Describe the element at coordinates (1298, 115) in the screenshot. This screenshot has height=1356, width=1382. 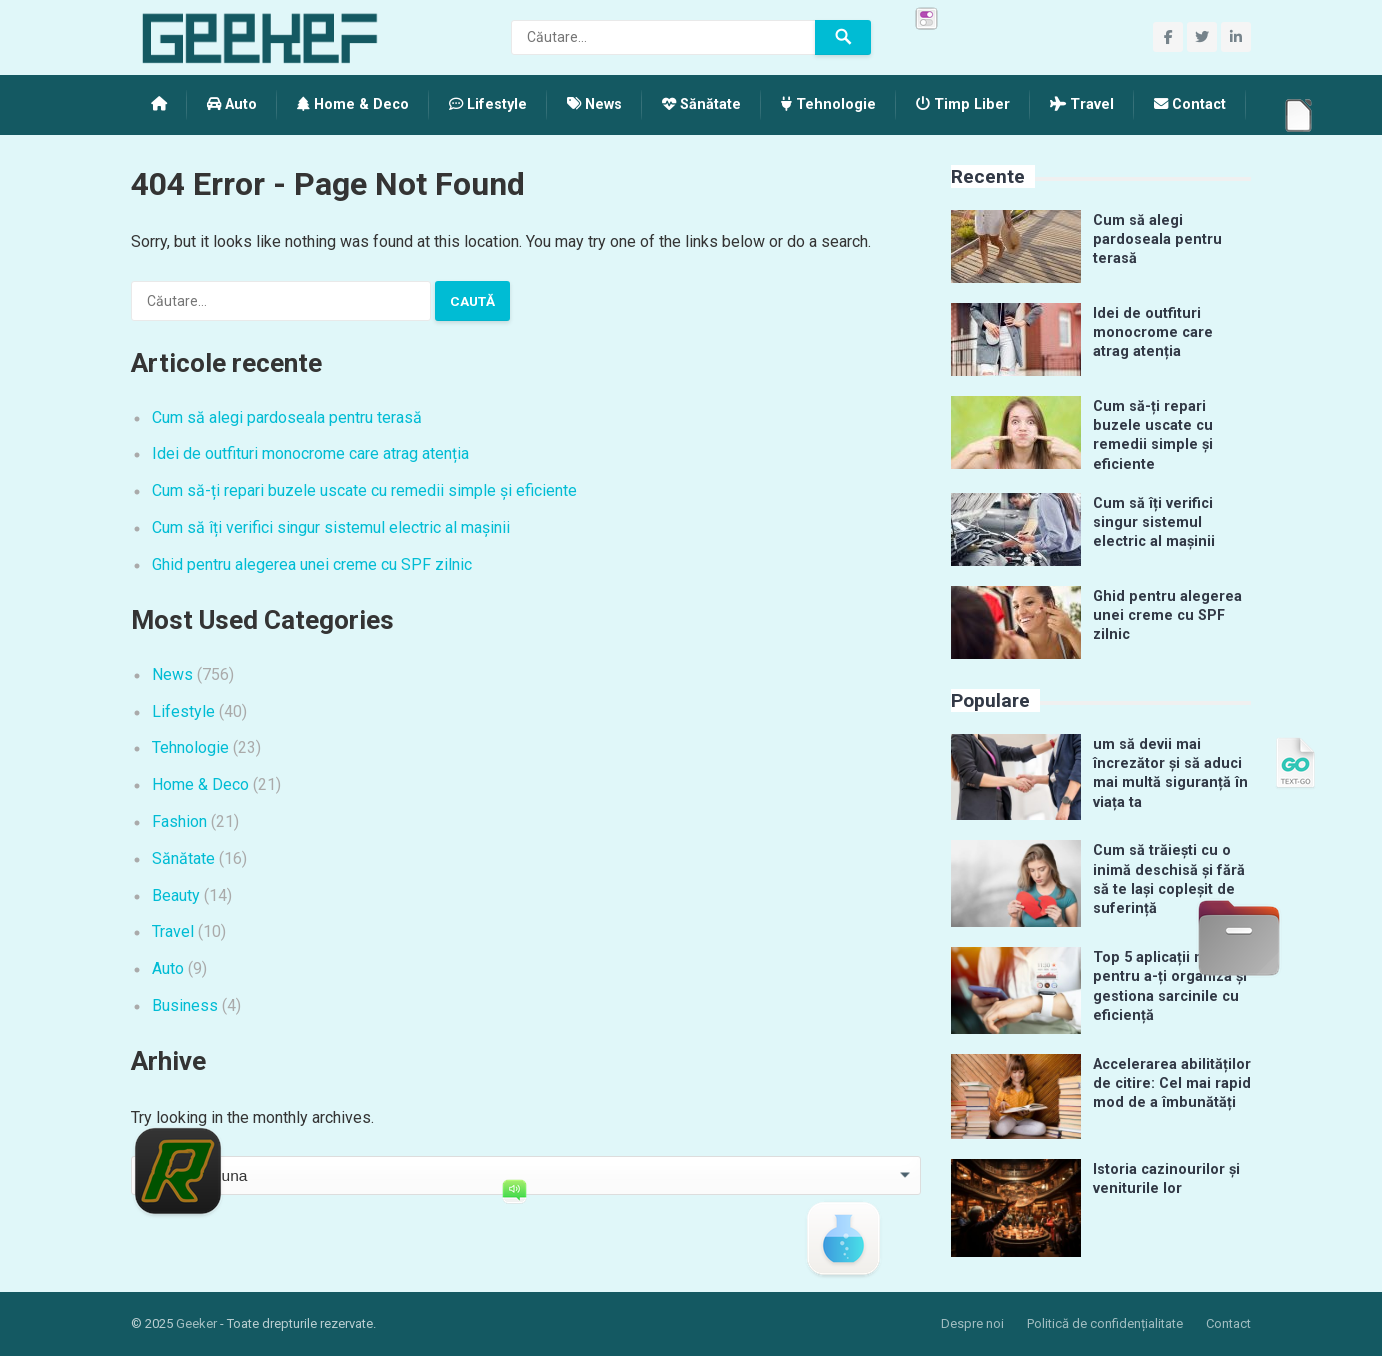
I see `open LibreOffice suite` at that location.